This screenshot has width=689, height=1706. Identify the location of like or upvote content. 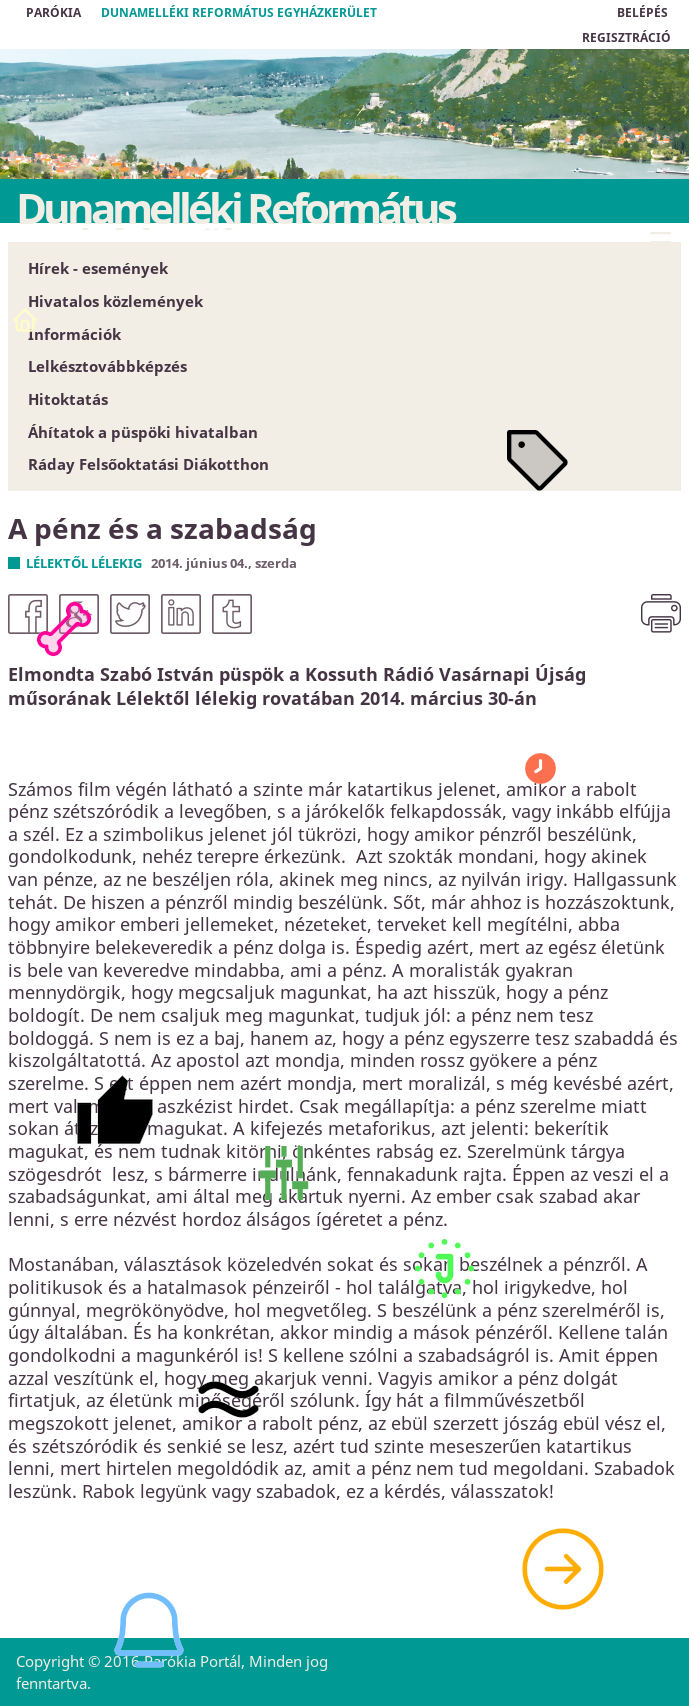
(115, 1113).